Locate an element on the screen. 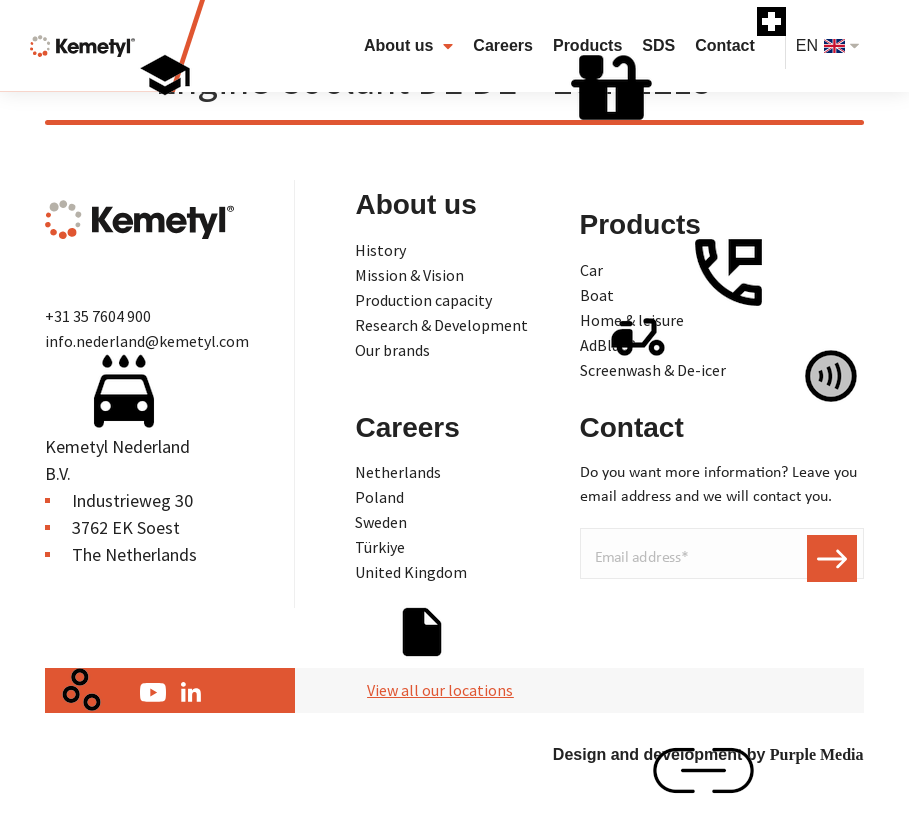 The image size is (924, 837). select moped or scooter delivery option is located at coordinates (638, 337).